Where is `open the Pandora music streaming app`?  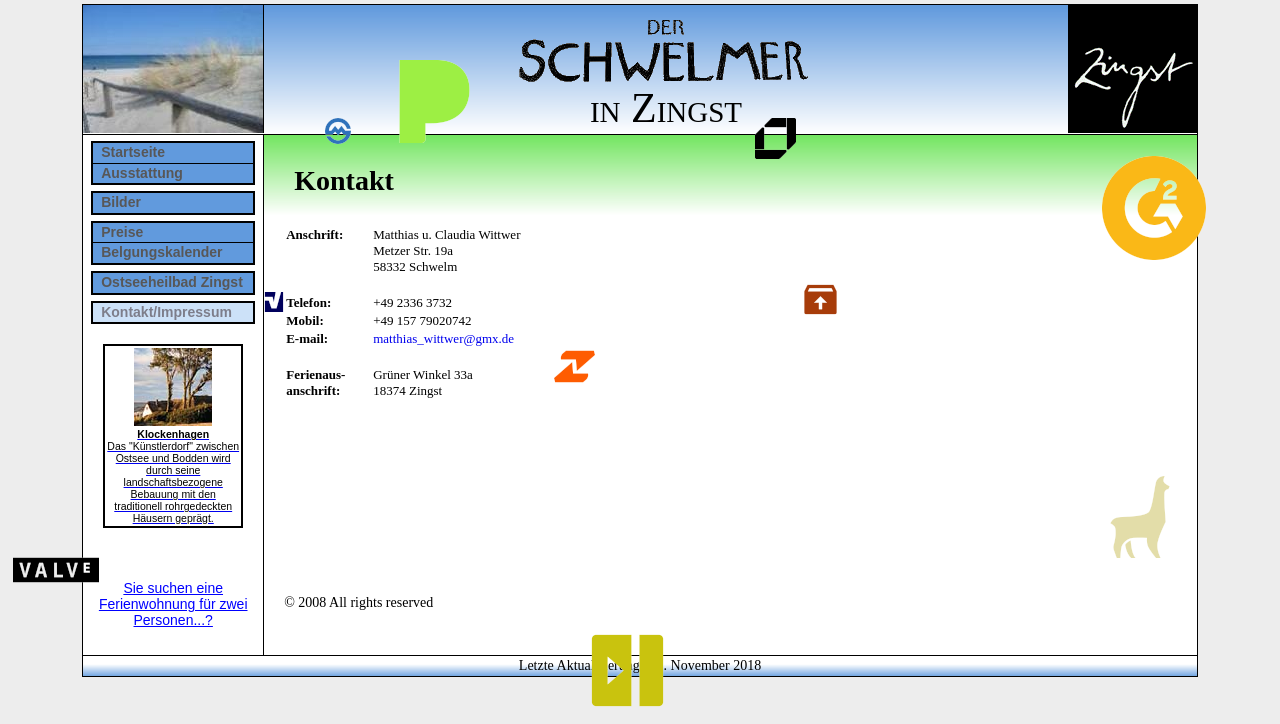
open the Pandora music streaming app is located at coordinates (434, 101).